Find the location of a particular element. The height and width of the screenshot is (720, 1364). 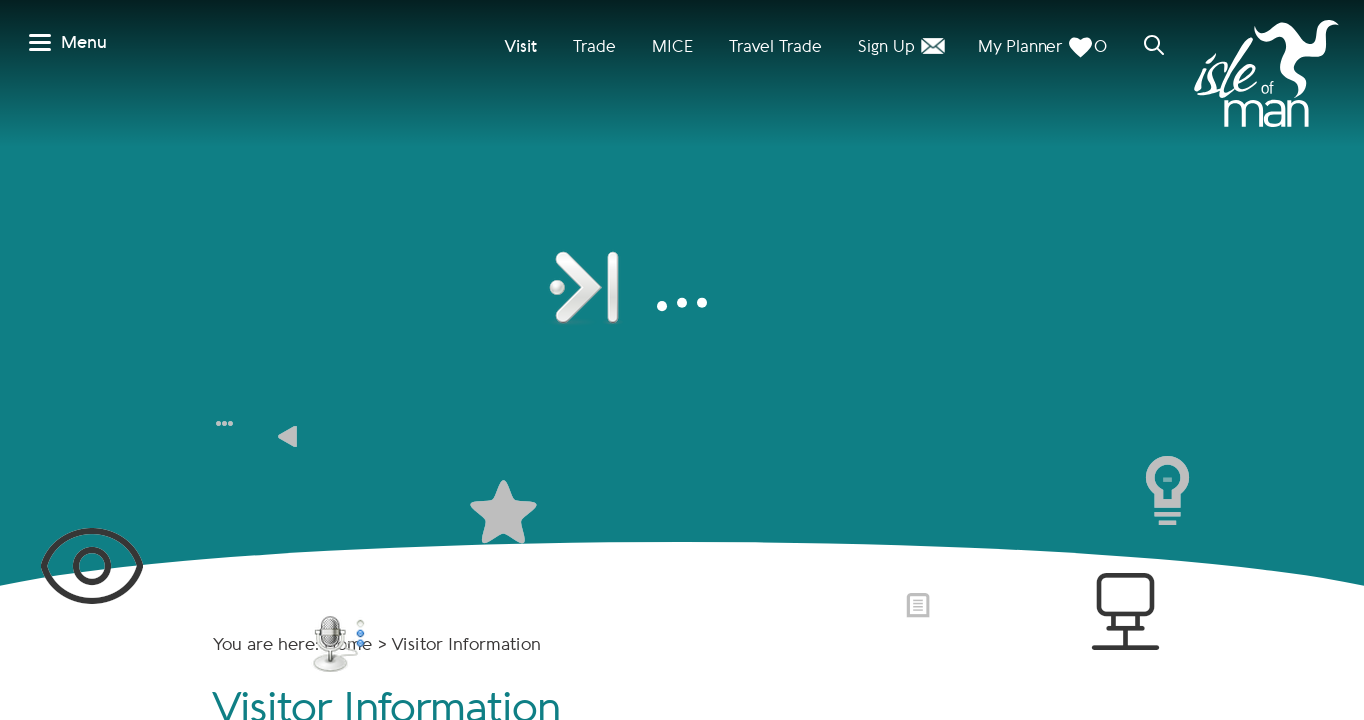

access visibility or display settings is located at coordinates (92, 566).